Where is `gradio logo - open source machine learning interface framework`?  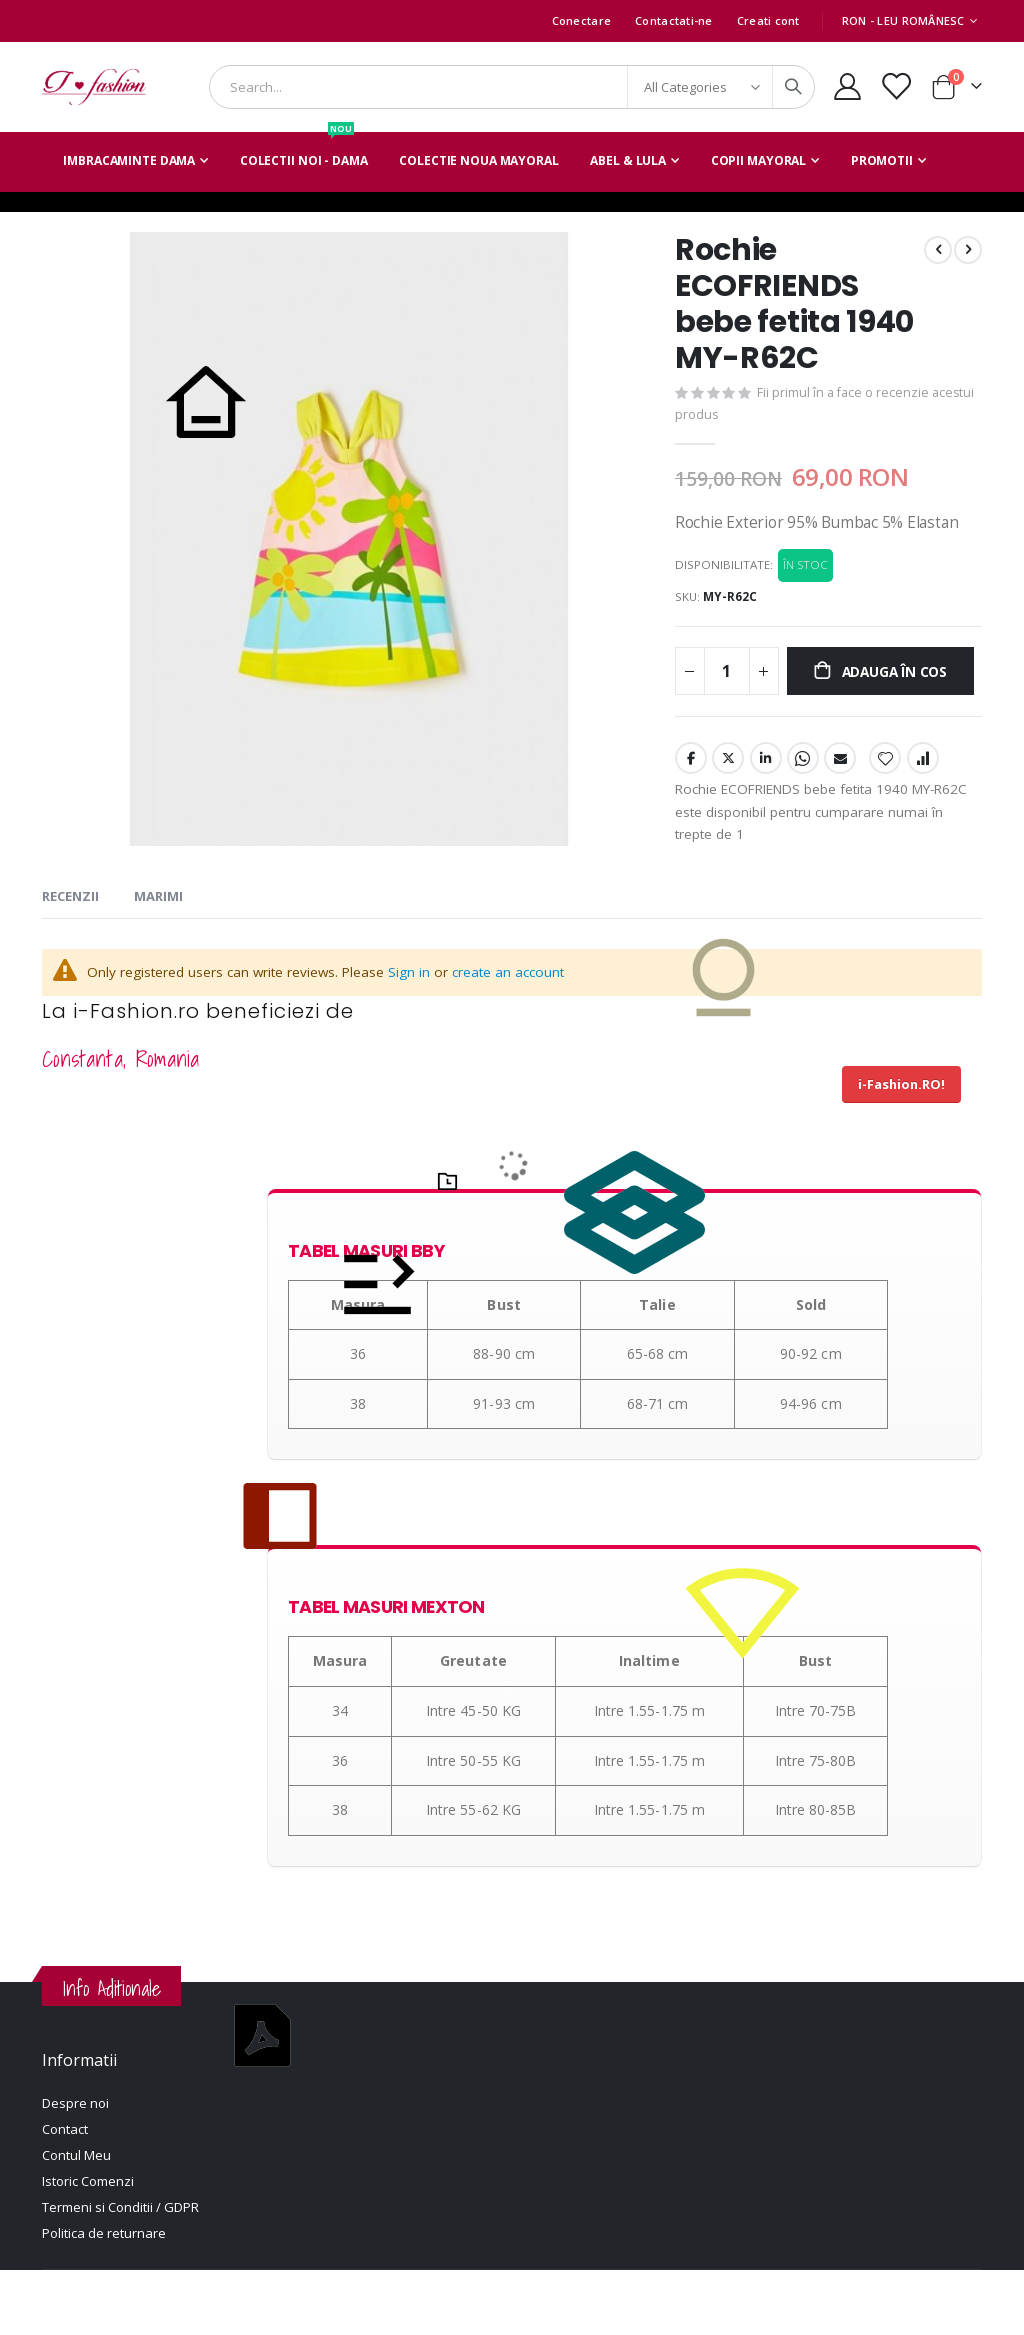
gradio logo - open source machine learning interface framework is located at coordinates (634, 1212).